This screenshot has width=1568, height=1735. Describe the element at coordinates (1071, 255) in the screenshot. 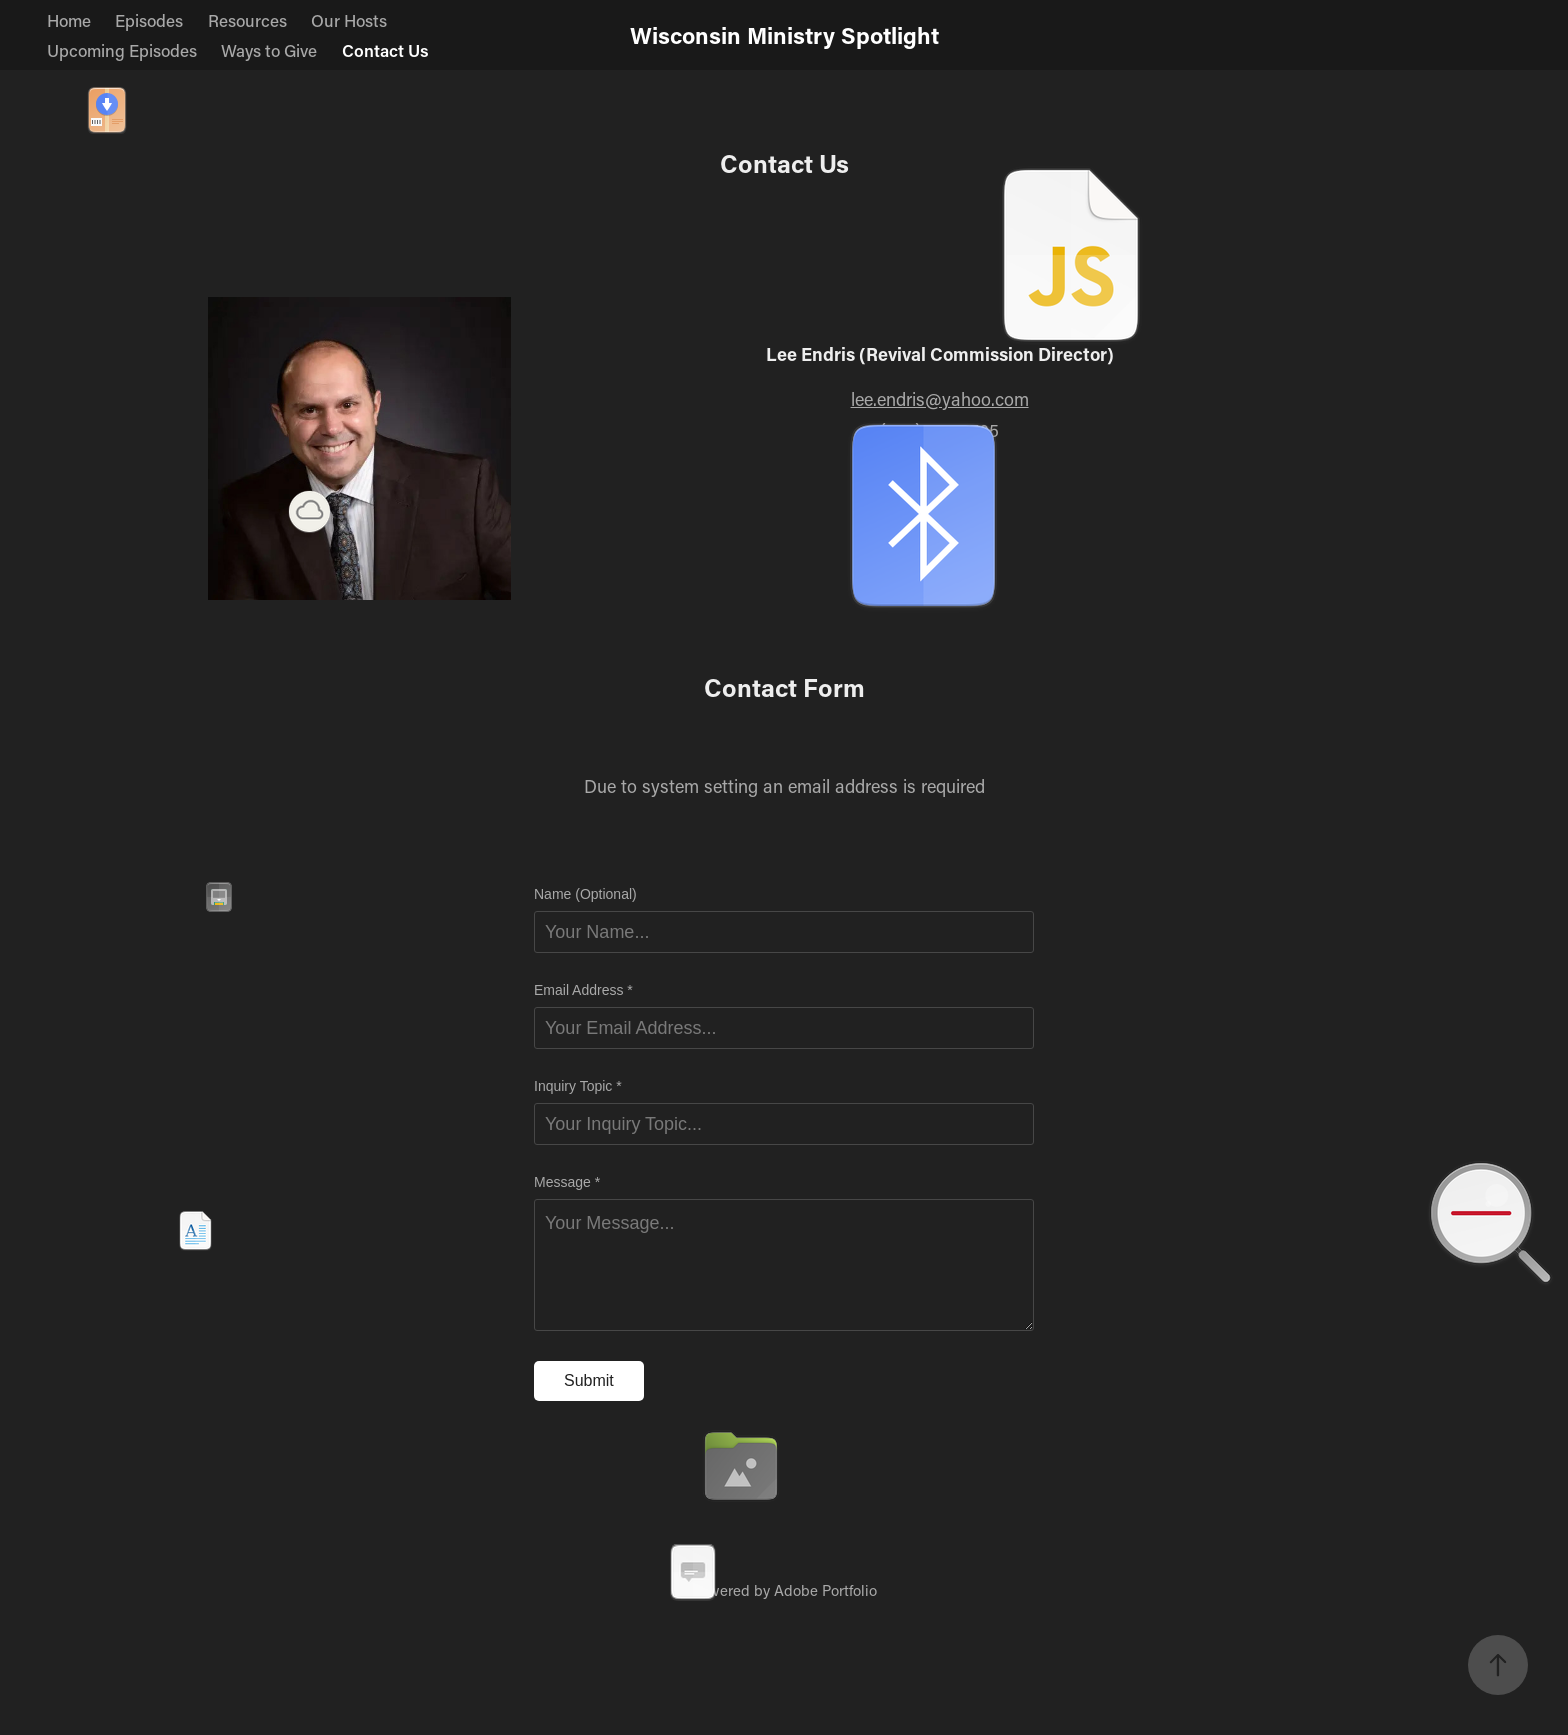

I see `javascript source code file` at that location.